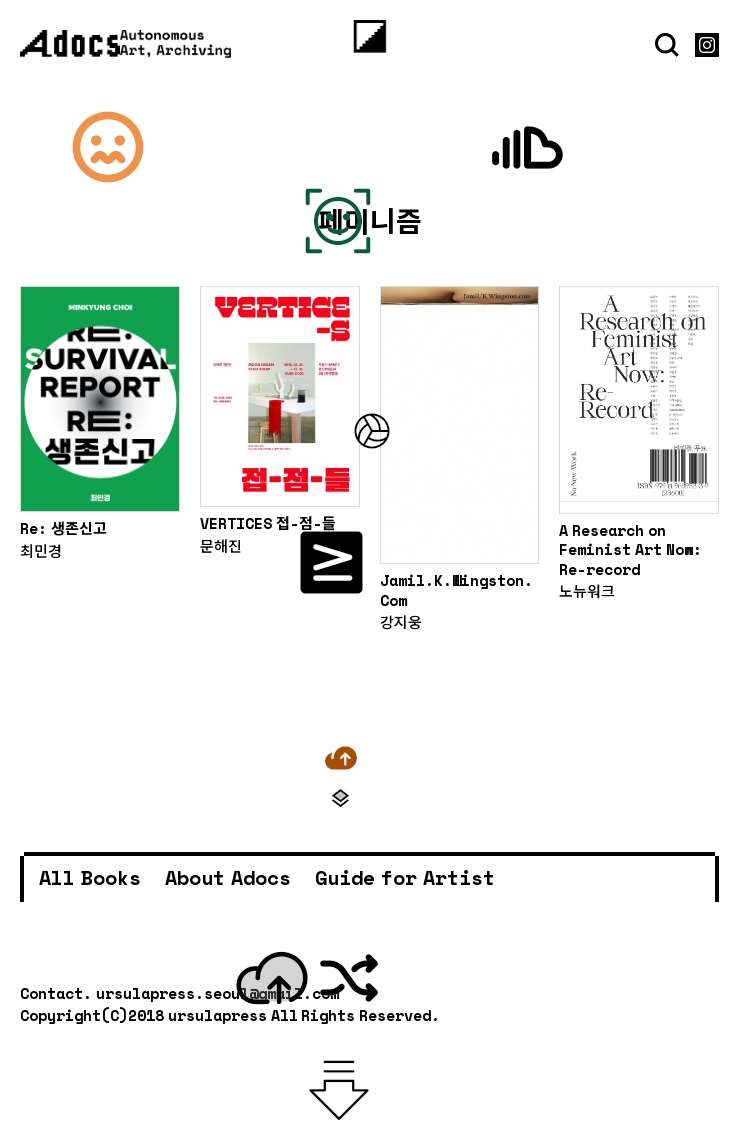  What do you see at coordinates (331, 562) in the screenshot?
I see `greater than or equal to mathematical operator` at bounding box center [331, 562].